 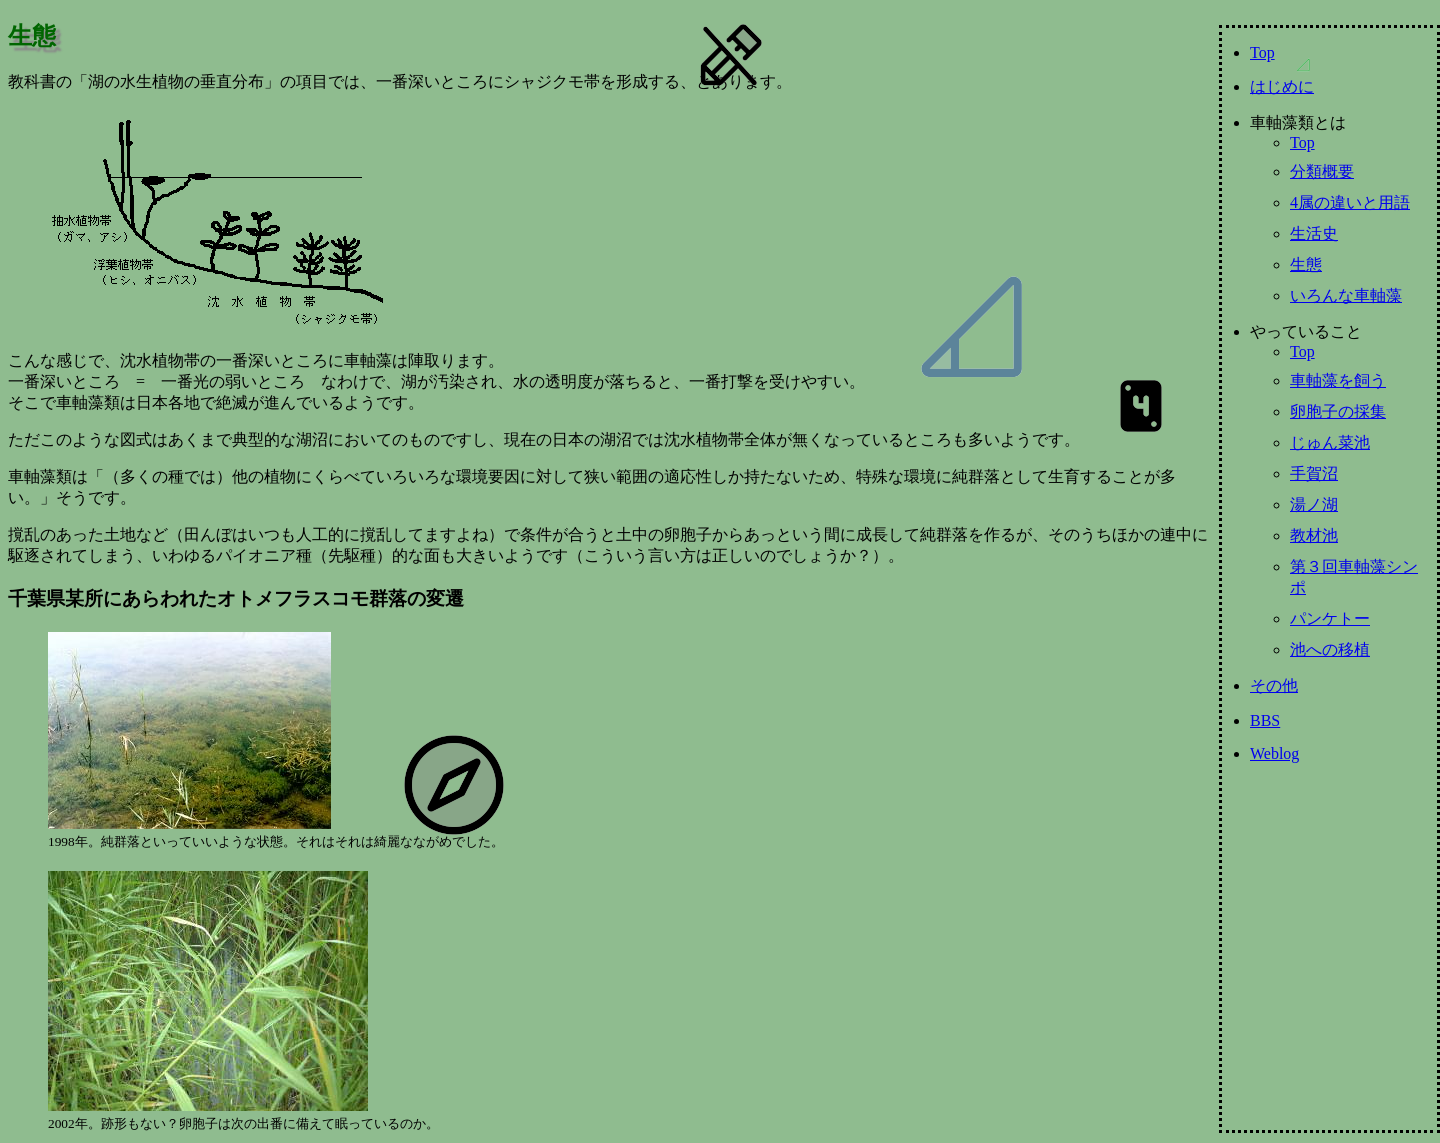 What do you see at coordinates (1304, 65) in the screenshot?
I see `indicates no cellular signal available` at bounding box center [1304, 65].